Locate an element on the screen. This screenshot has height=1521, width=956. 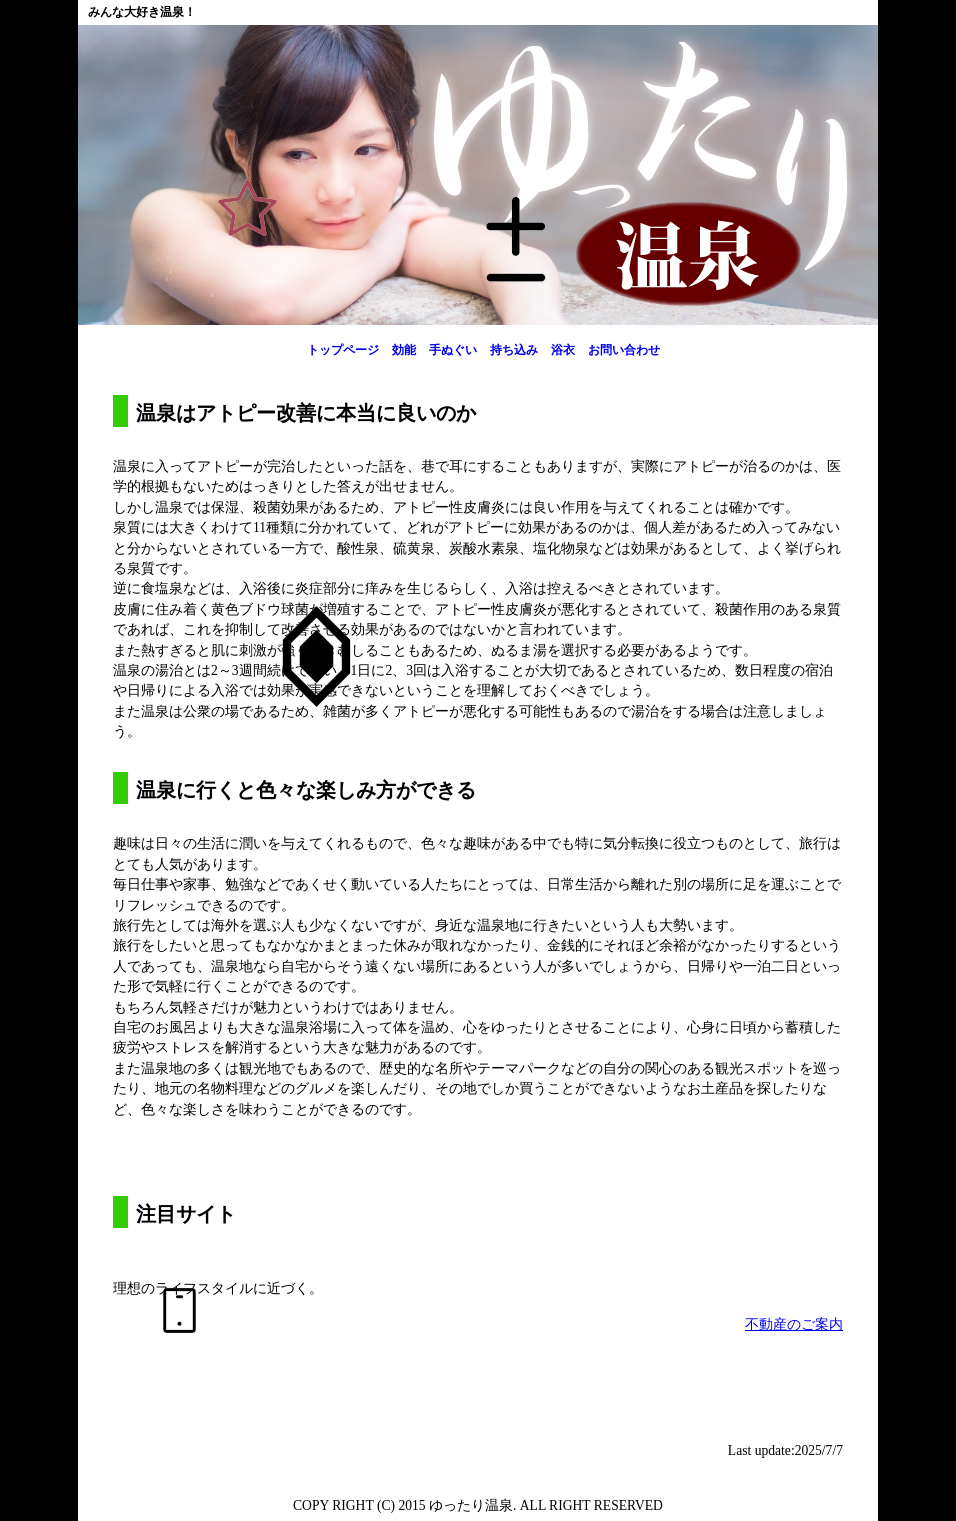
indicates a Discord server booster status is located at coordinates (316, 656).